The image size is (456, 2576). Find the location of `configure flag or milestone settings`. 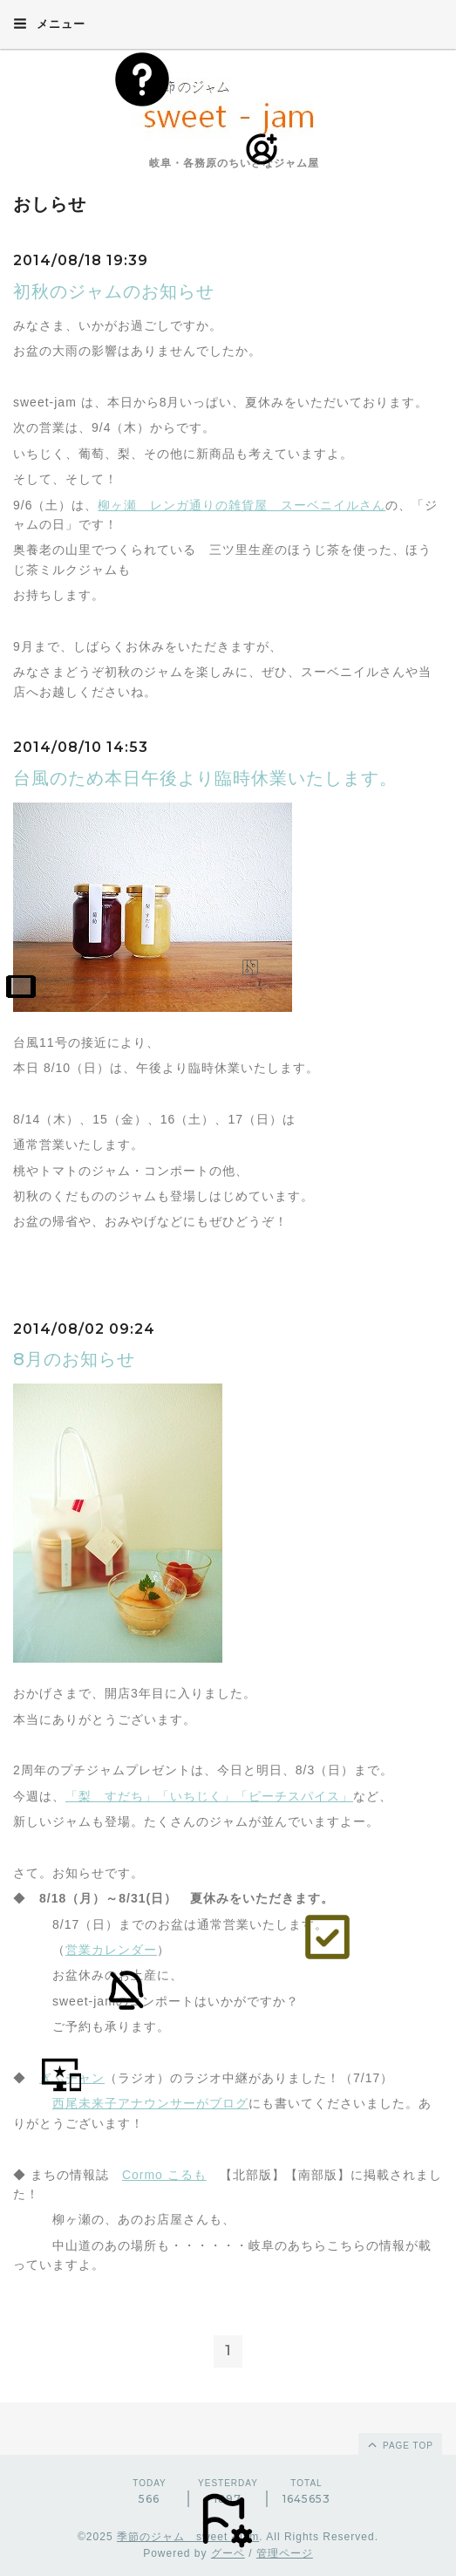

configure flag or milestone settings is located at coordinates (223, 2518).